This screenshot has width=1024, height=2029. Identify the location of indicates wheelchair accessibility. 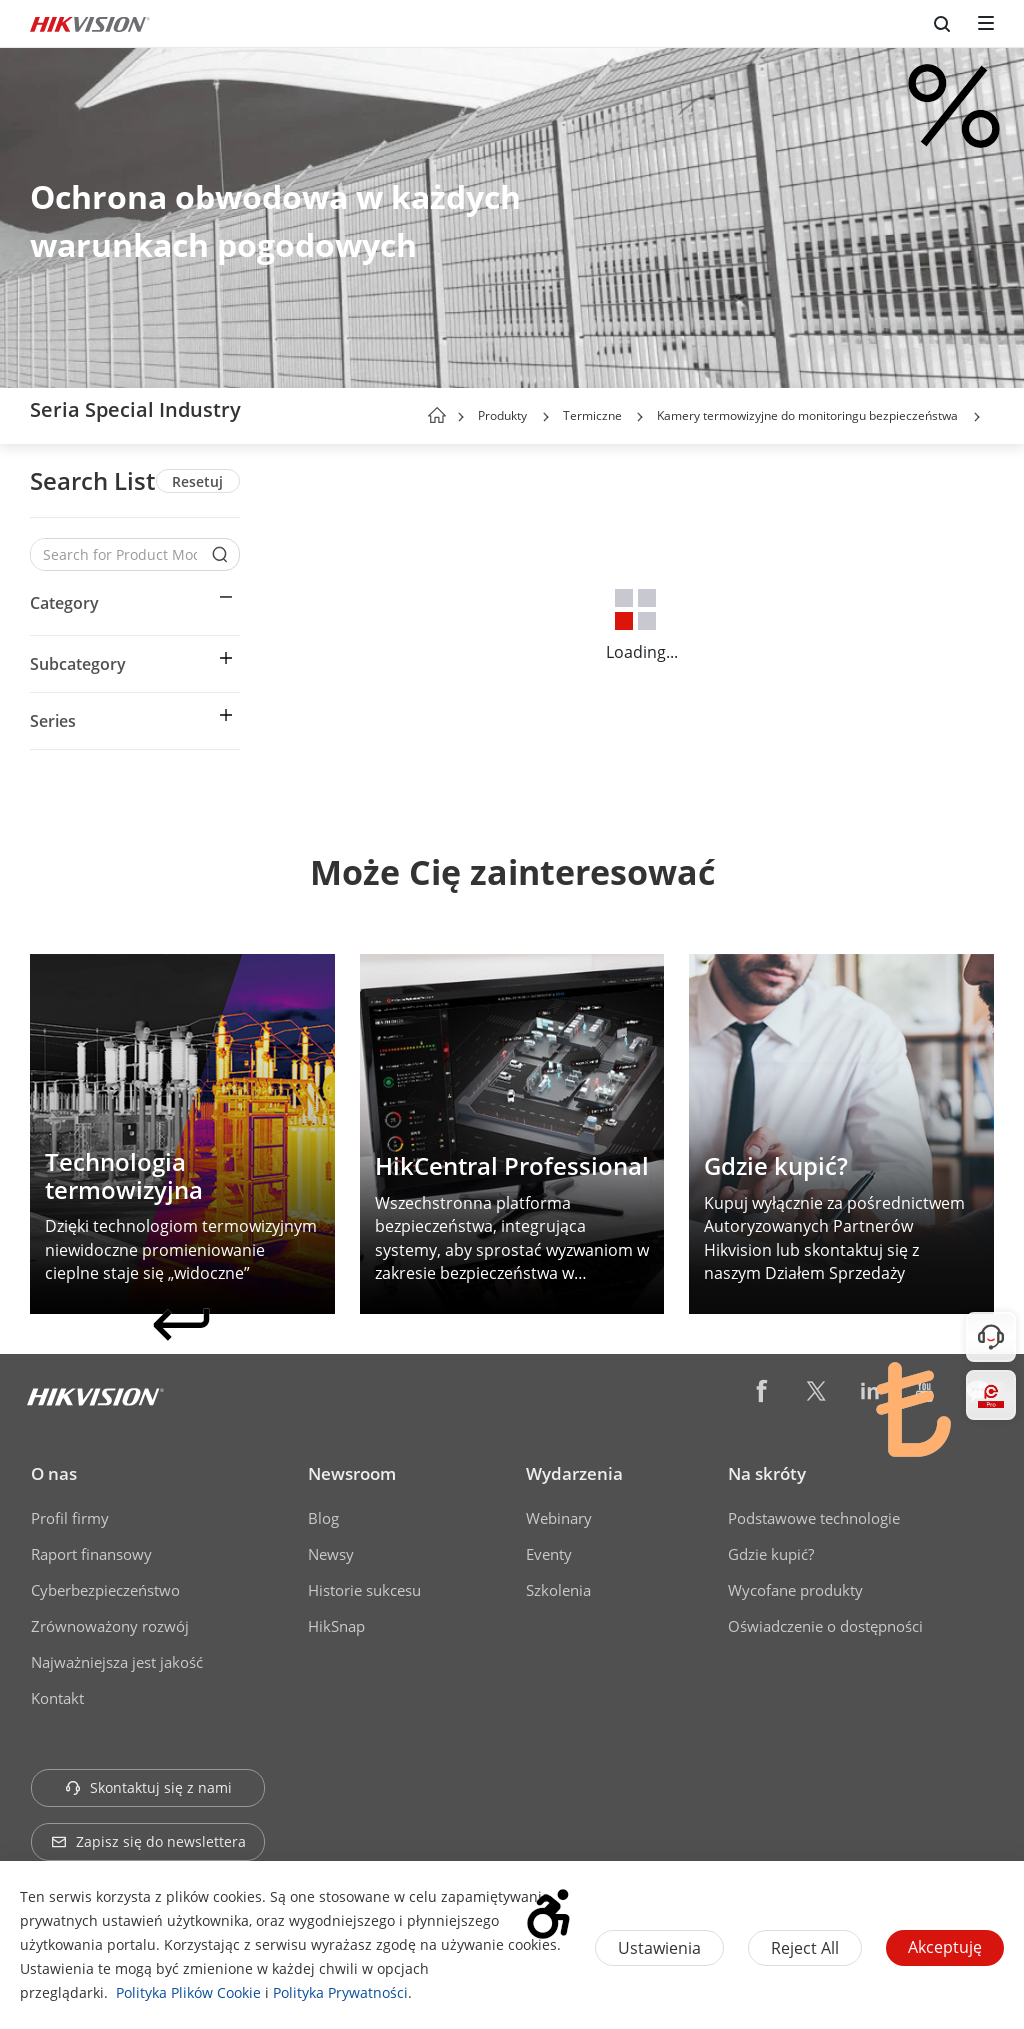
(549, 1914).